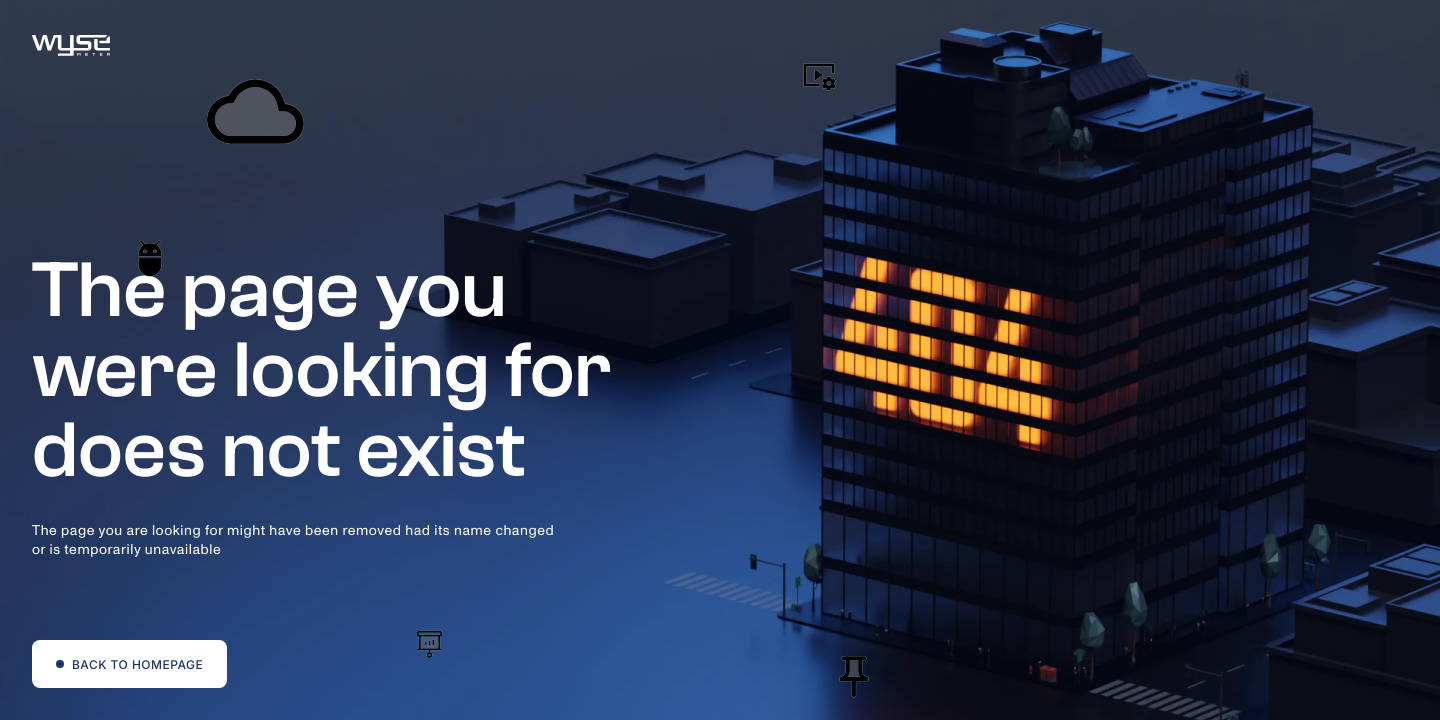 The image size is (1440, 720). Describe the element at coordinates (150, 258) in the screenshot. I see `android debug bridge (adb) connection status` at that location.